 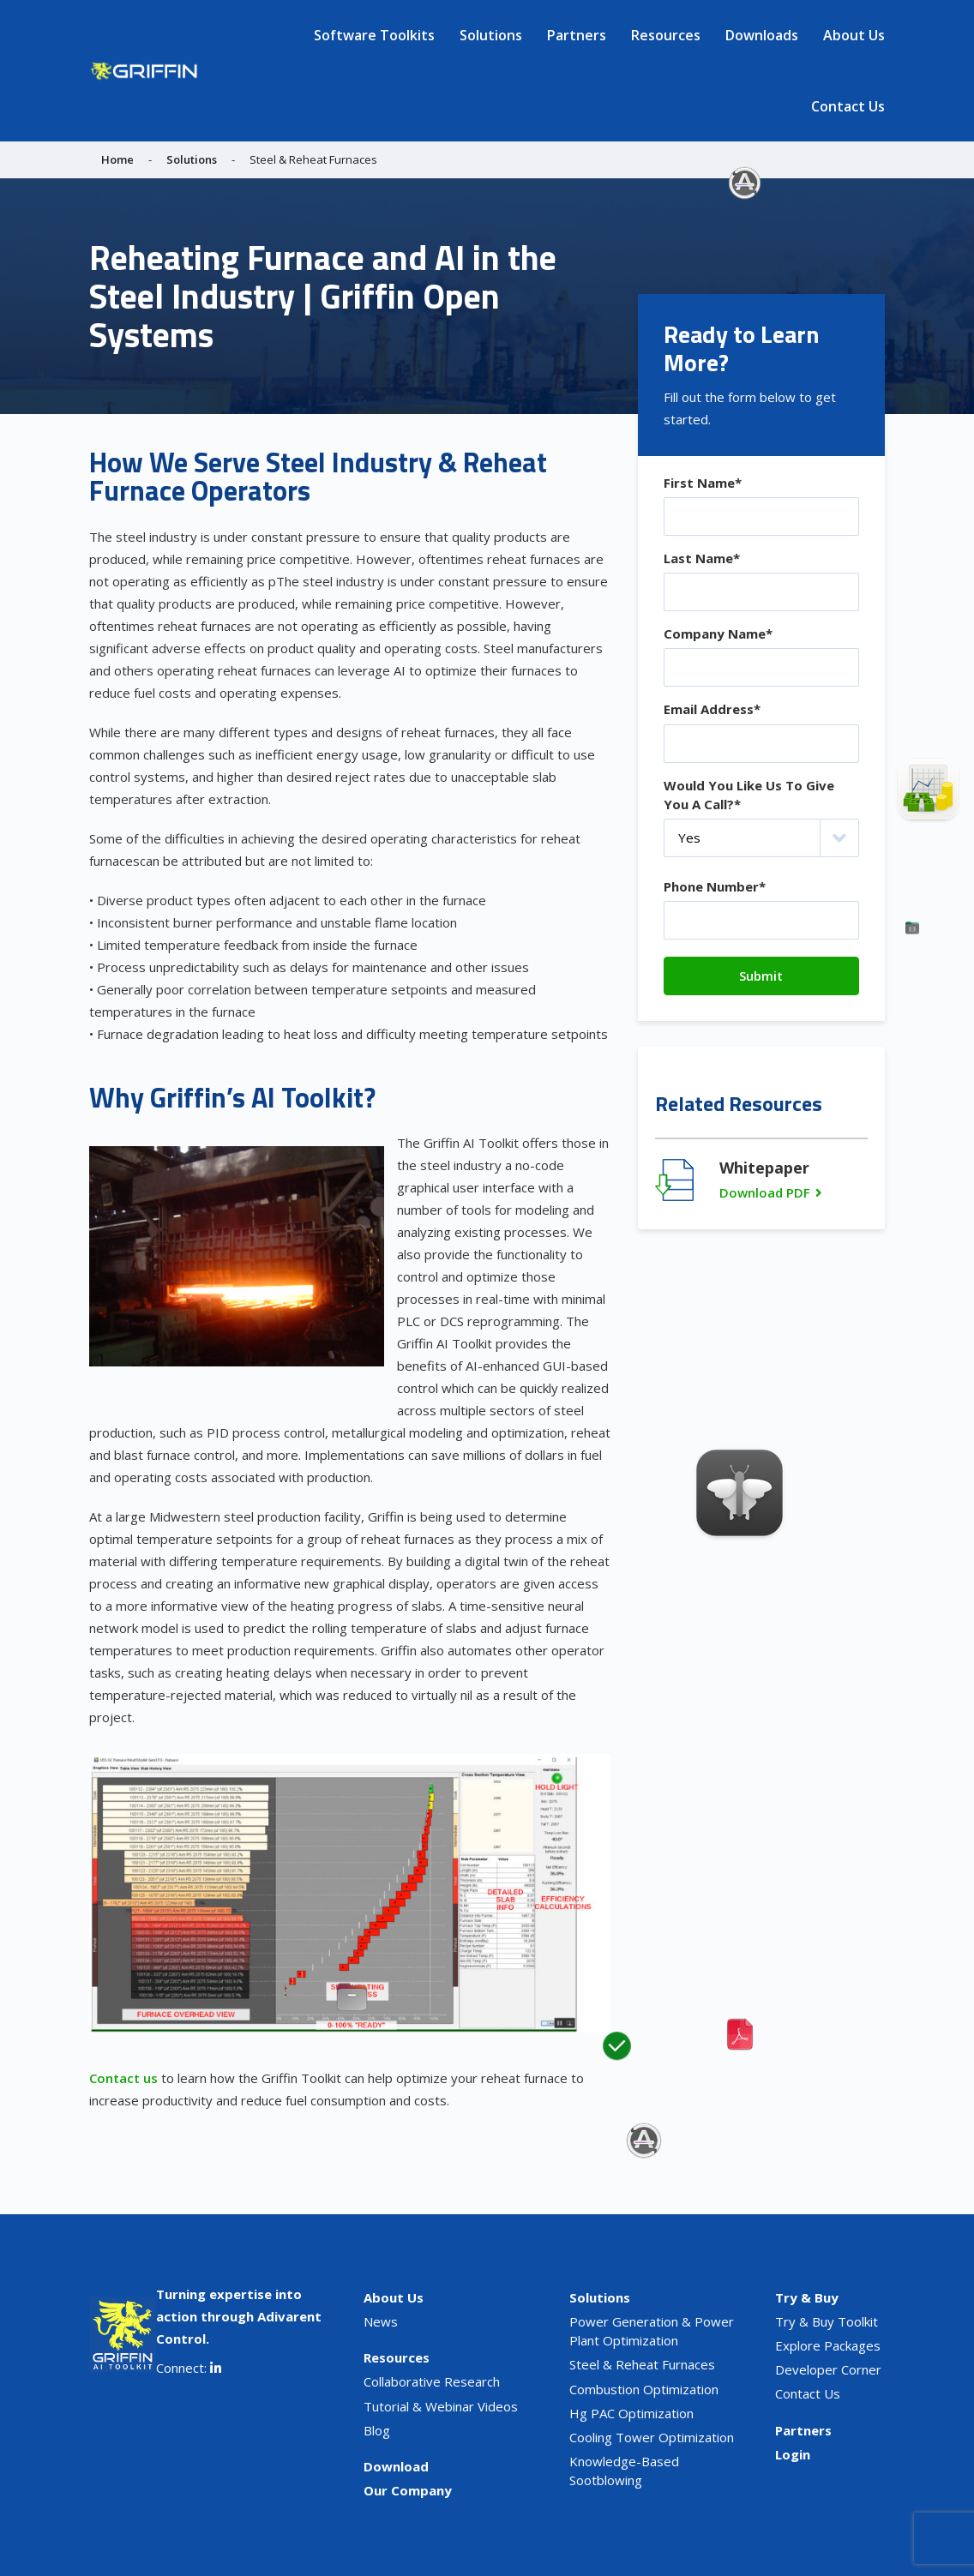 What do you see at coordinates (616, 2045) in the screenshot?
I see `indicates default or selected item` at bounding box center [616, 2045].